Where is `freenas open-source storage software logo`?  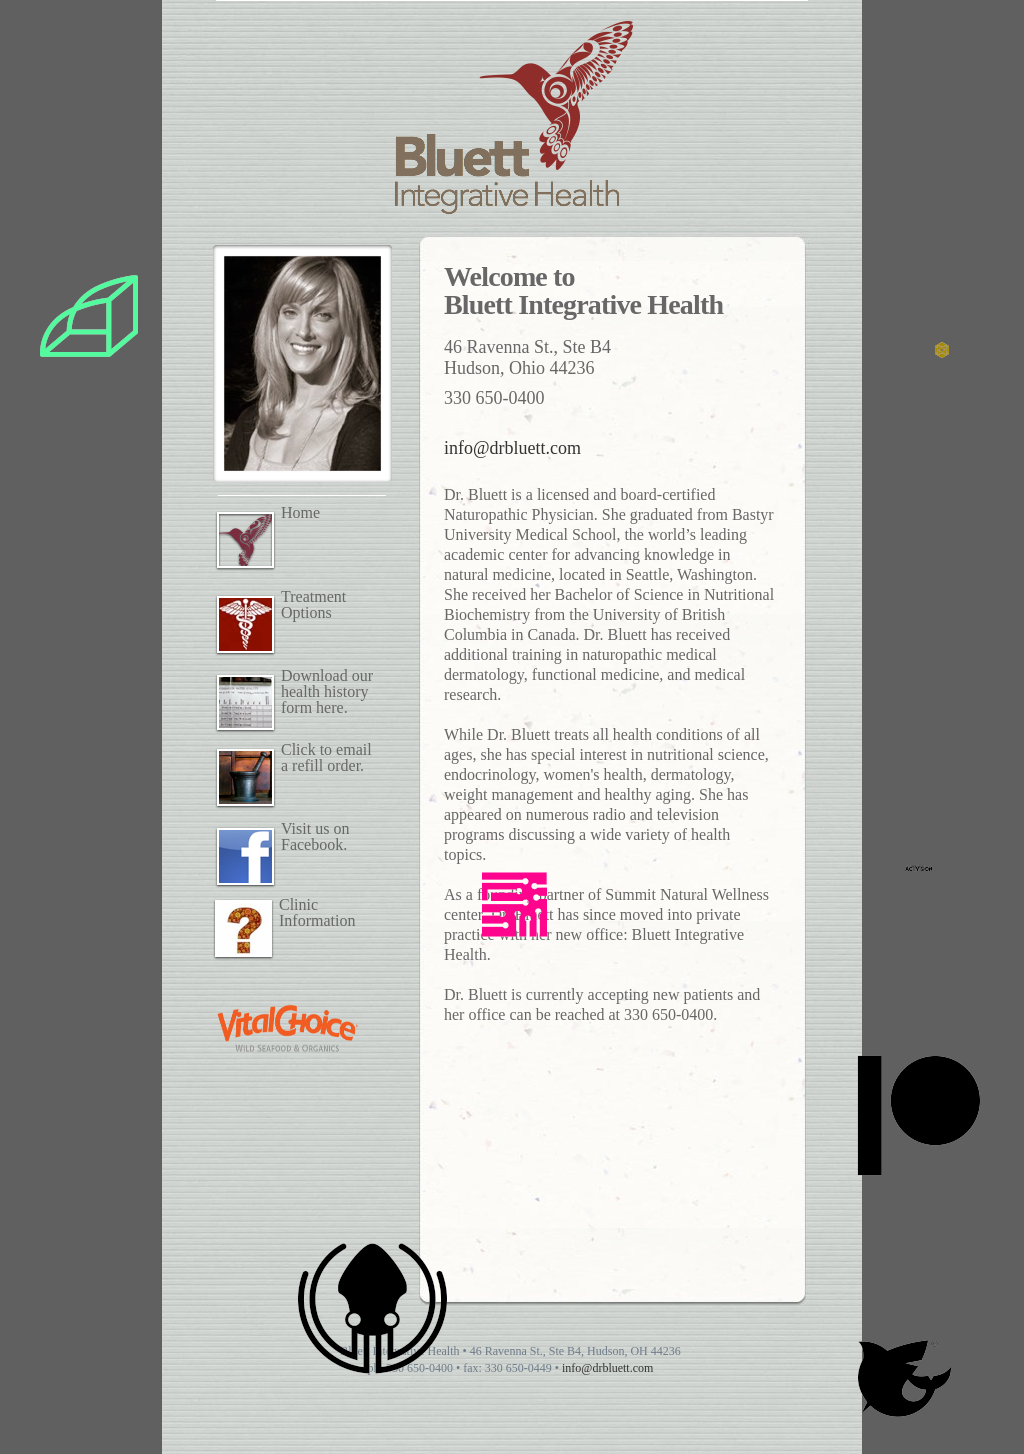 freenas open-source storage software logo is located at coordinates (904, 1378).